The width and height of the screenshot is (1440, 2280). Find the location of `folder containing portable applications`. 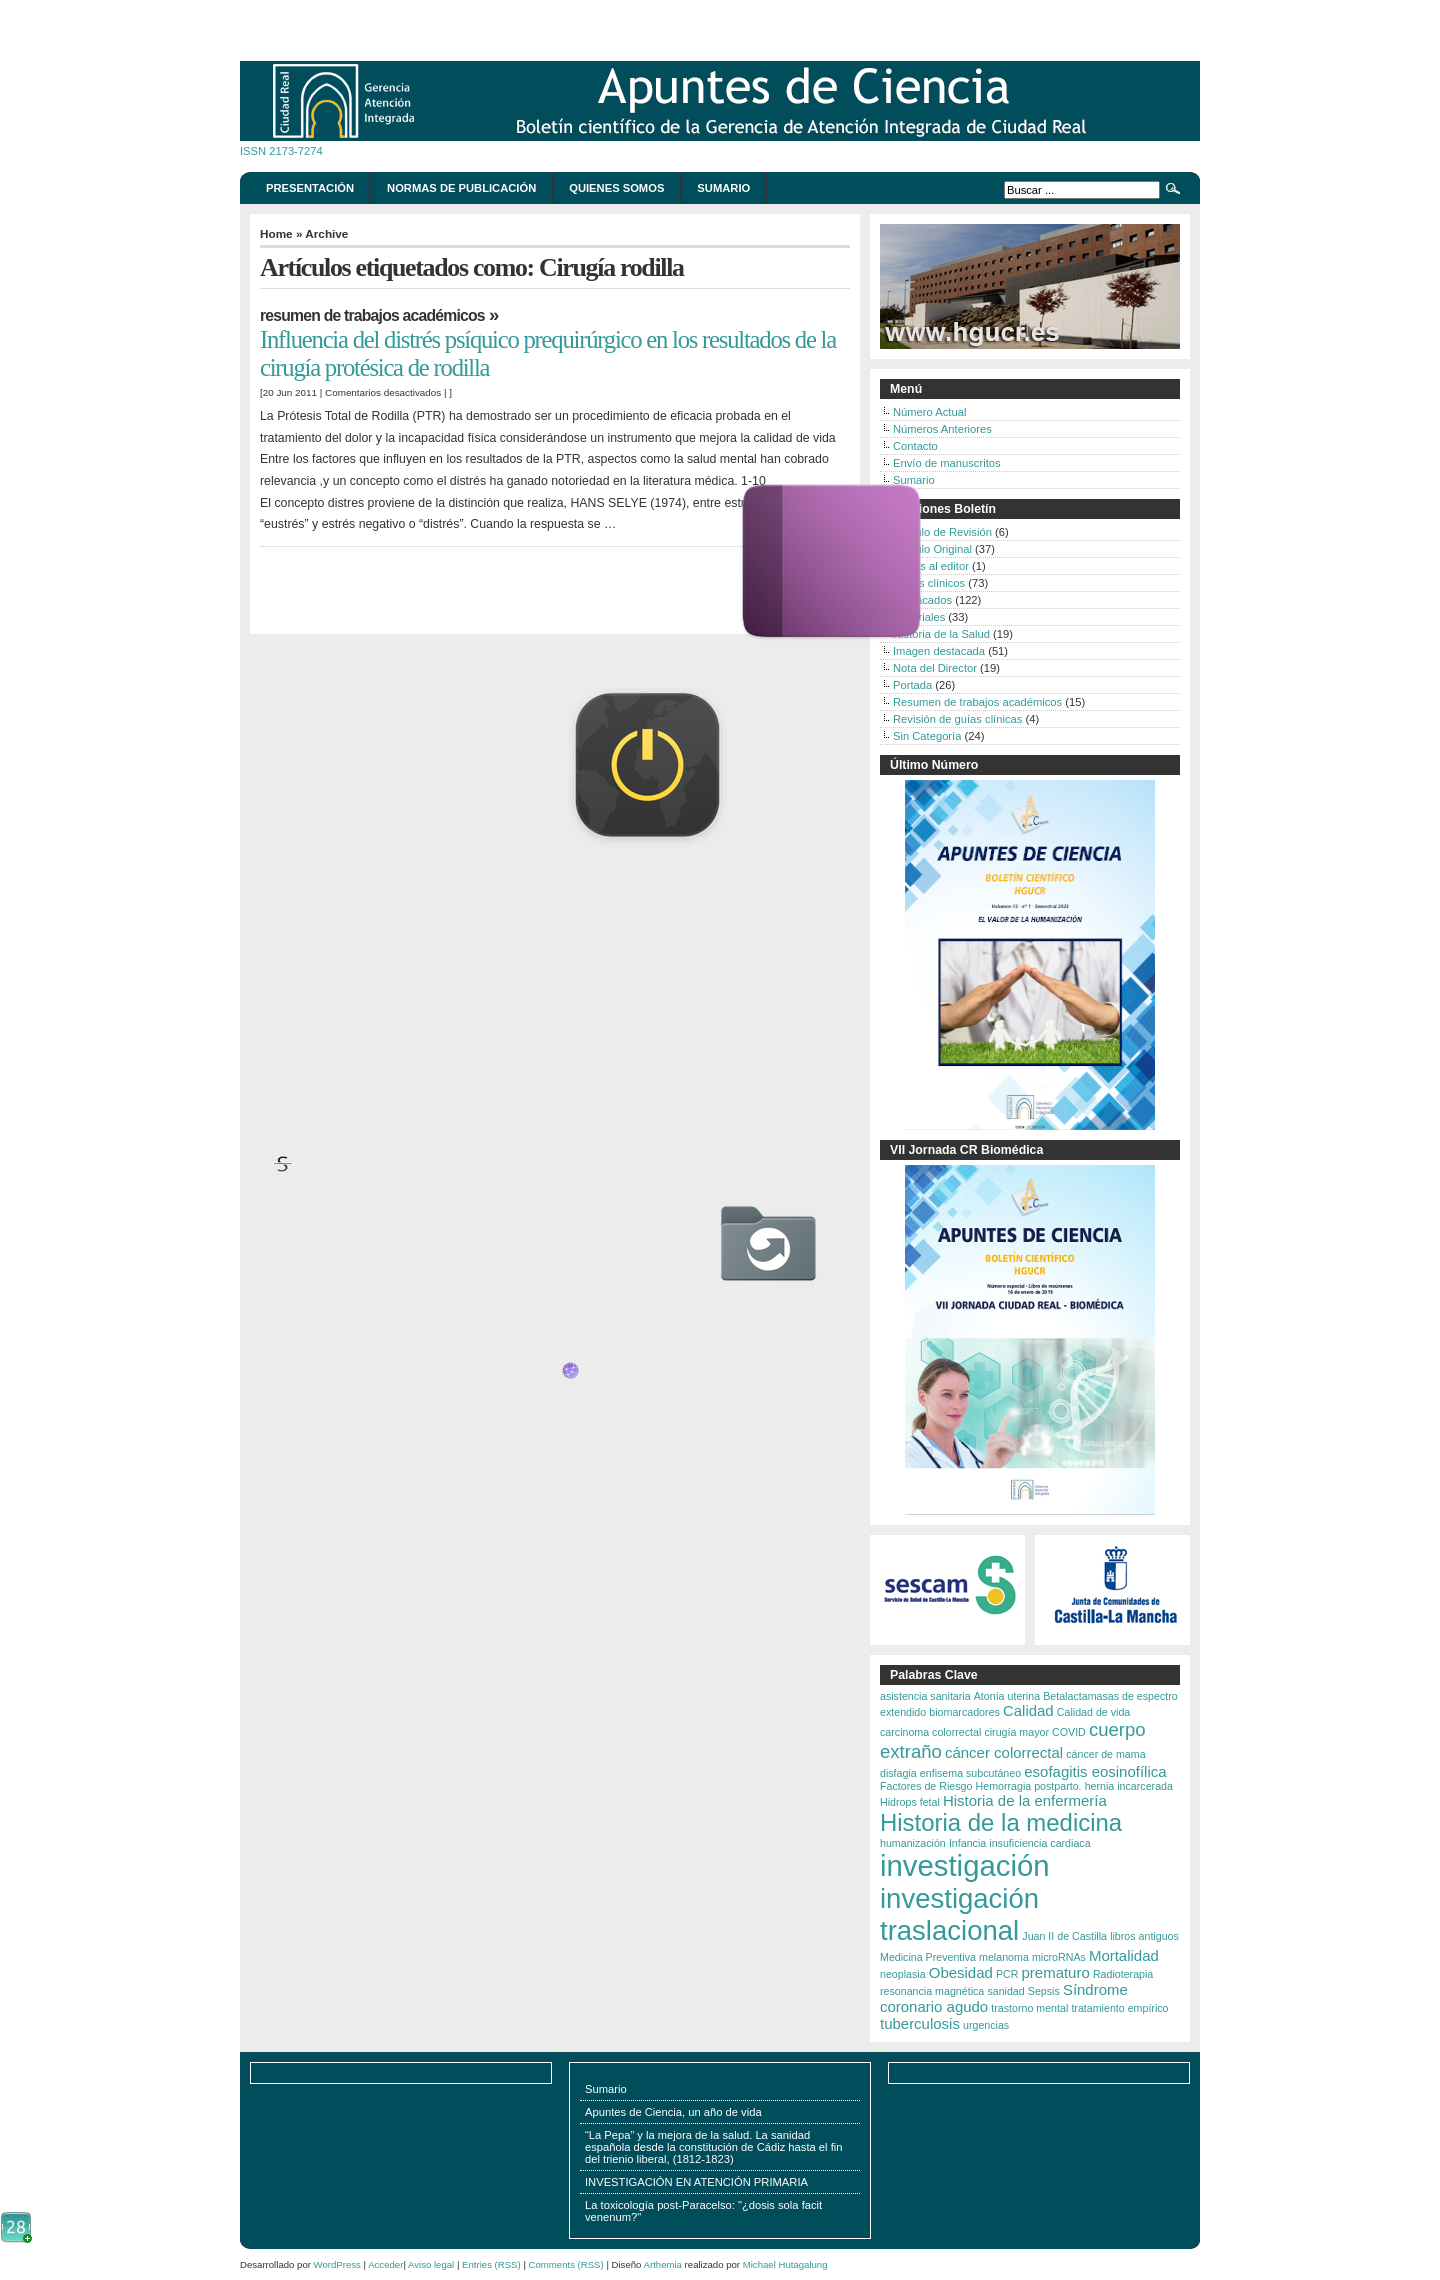

folder containing portable applications is located at coordinates (768, 1246).